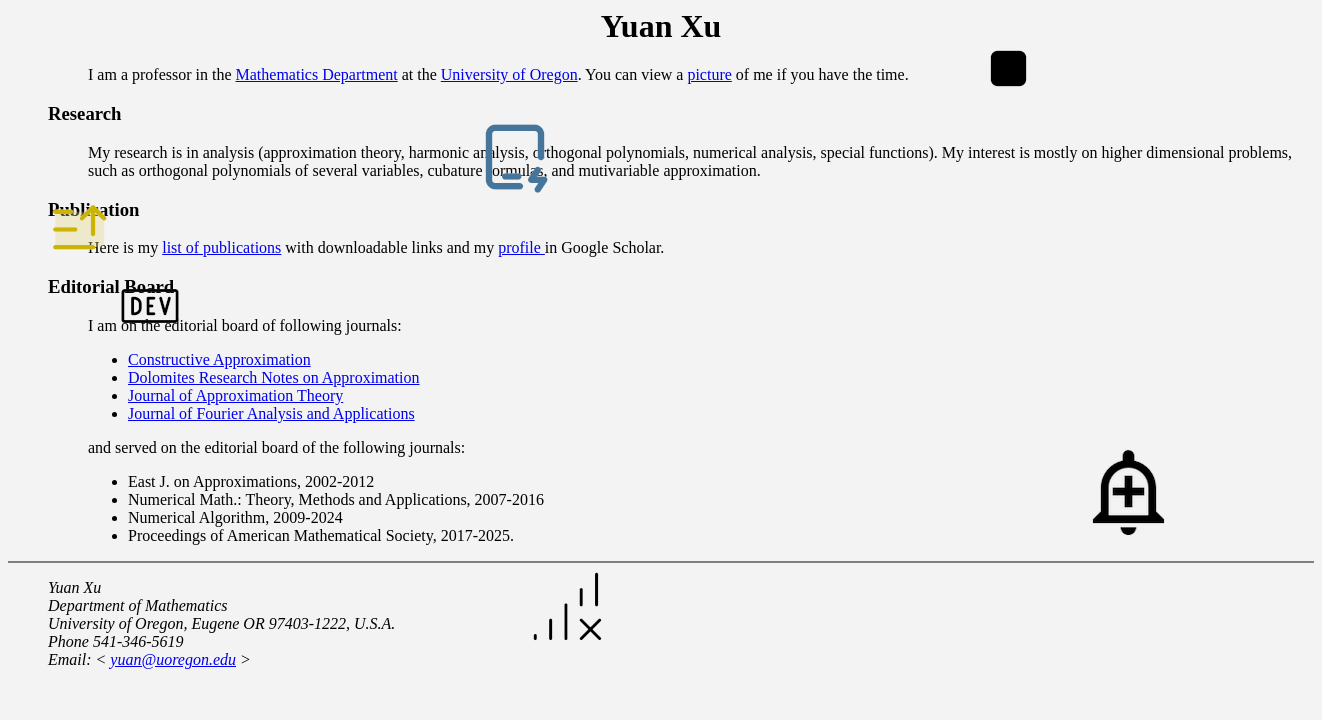 The width and height of the screenshot is (1322, 720). I want to click on no cellular signal available, so click(569, 611).